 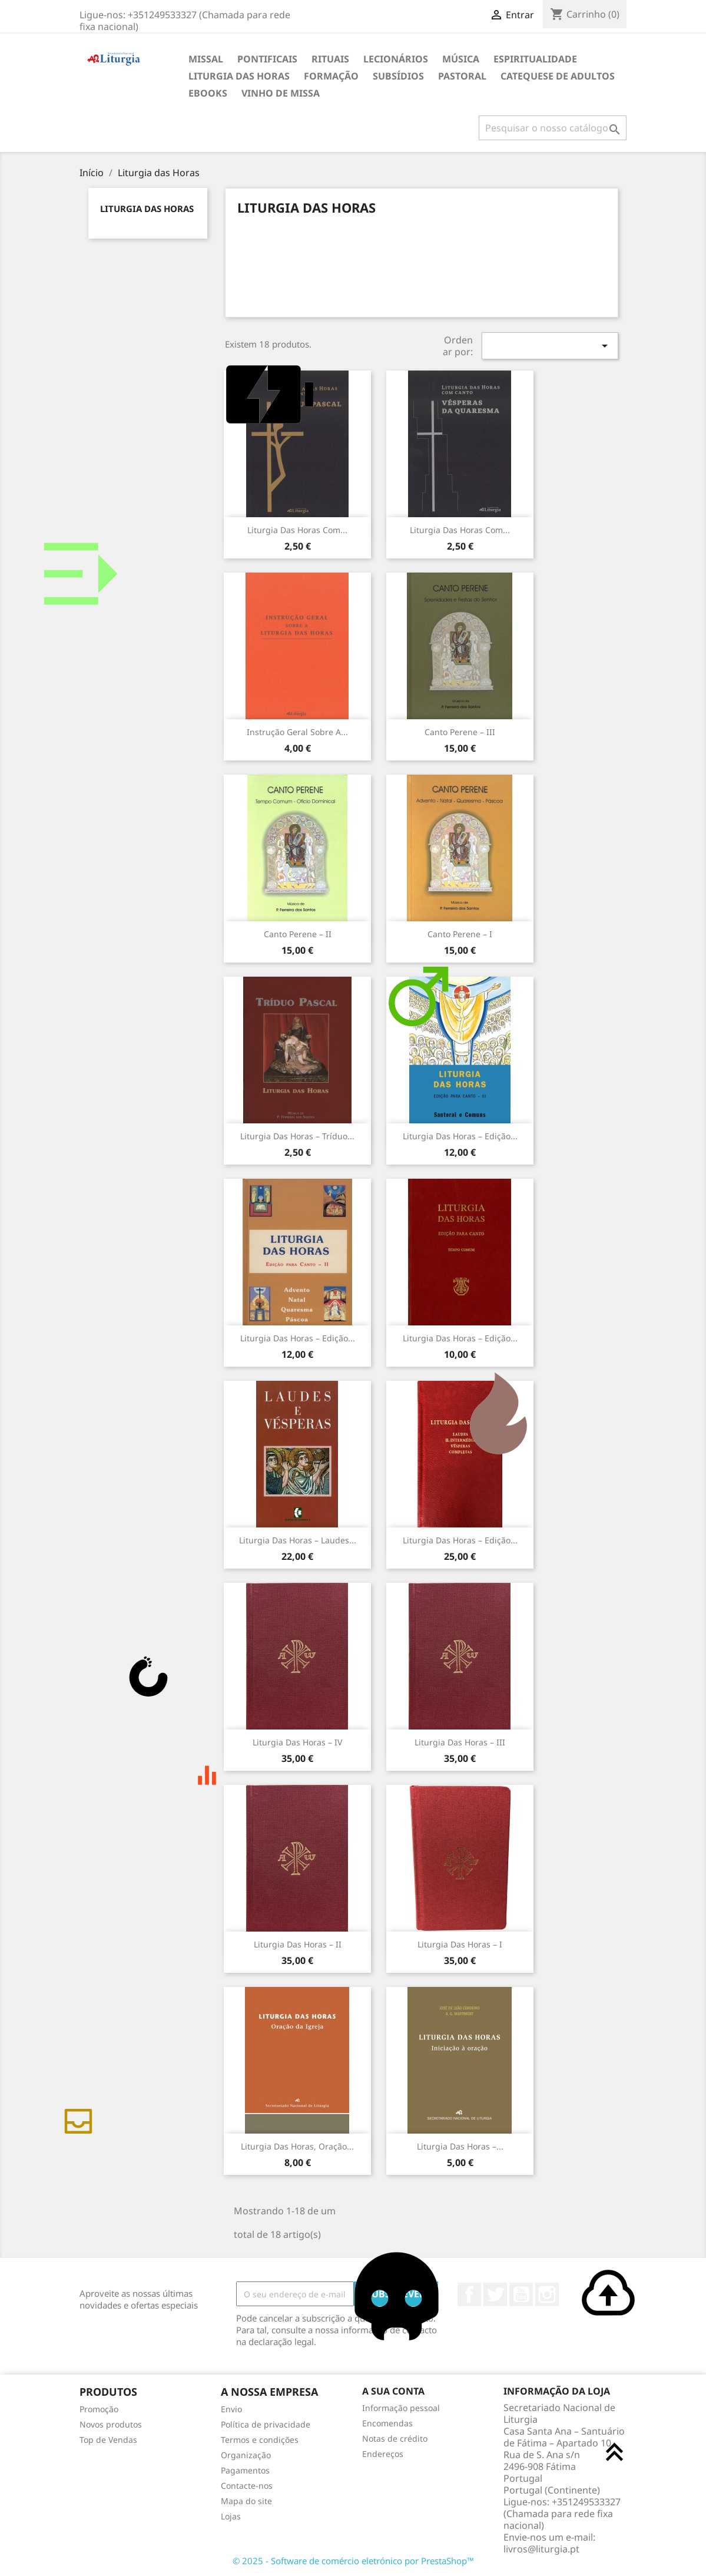 I want to click on indicates danger or hazardous content, so click(x=396, y=2294).